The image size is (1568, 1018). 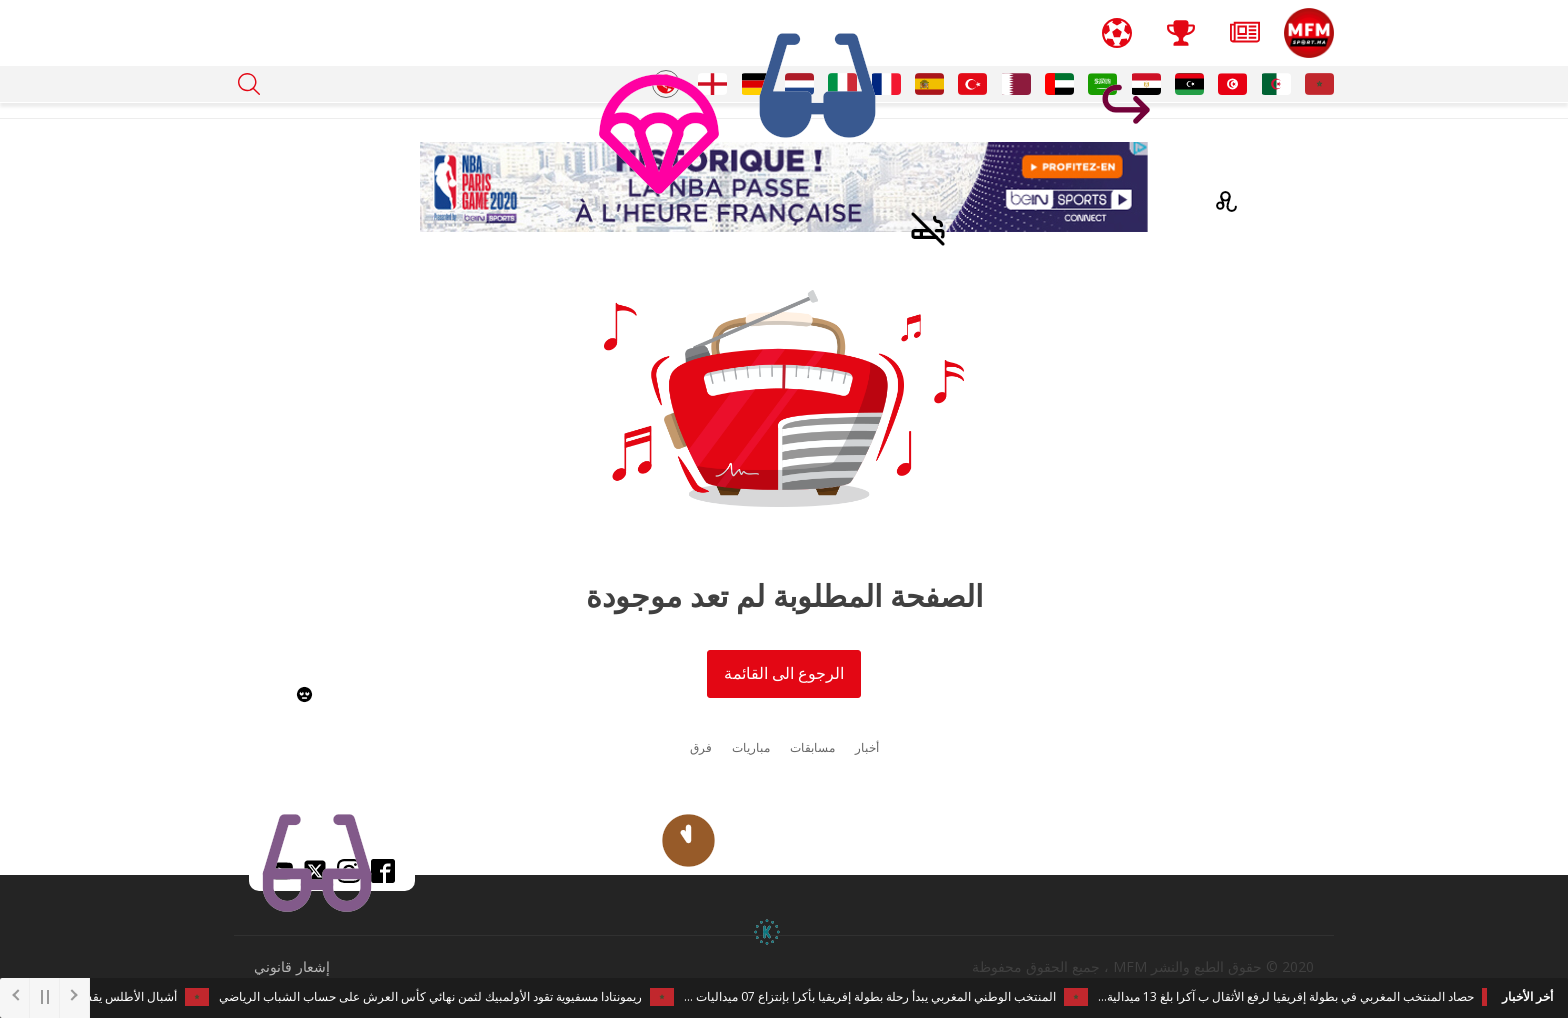 I want to click on access emergency or backup support options, so click(x=659, y=134).